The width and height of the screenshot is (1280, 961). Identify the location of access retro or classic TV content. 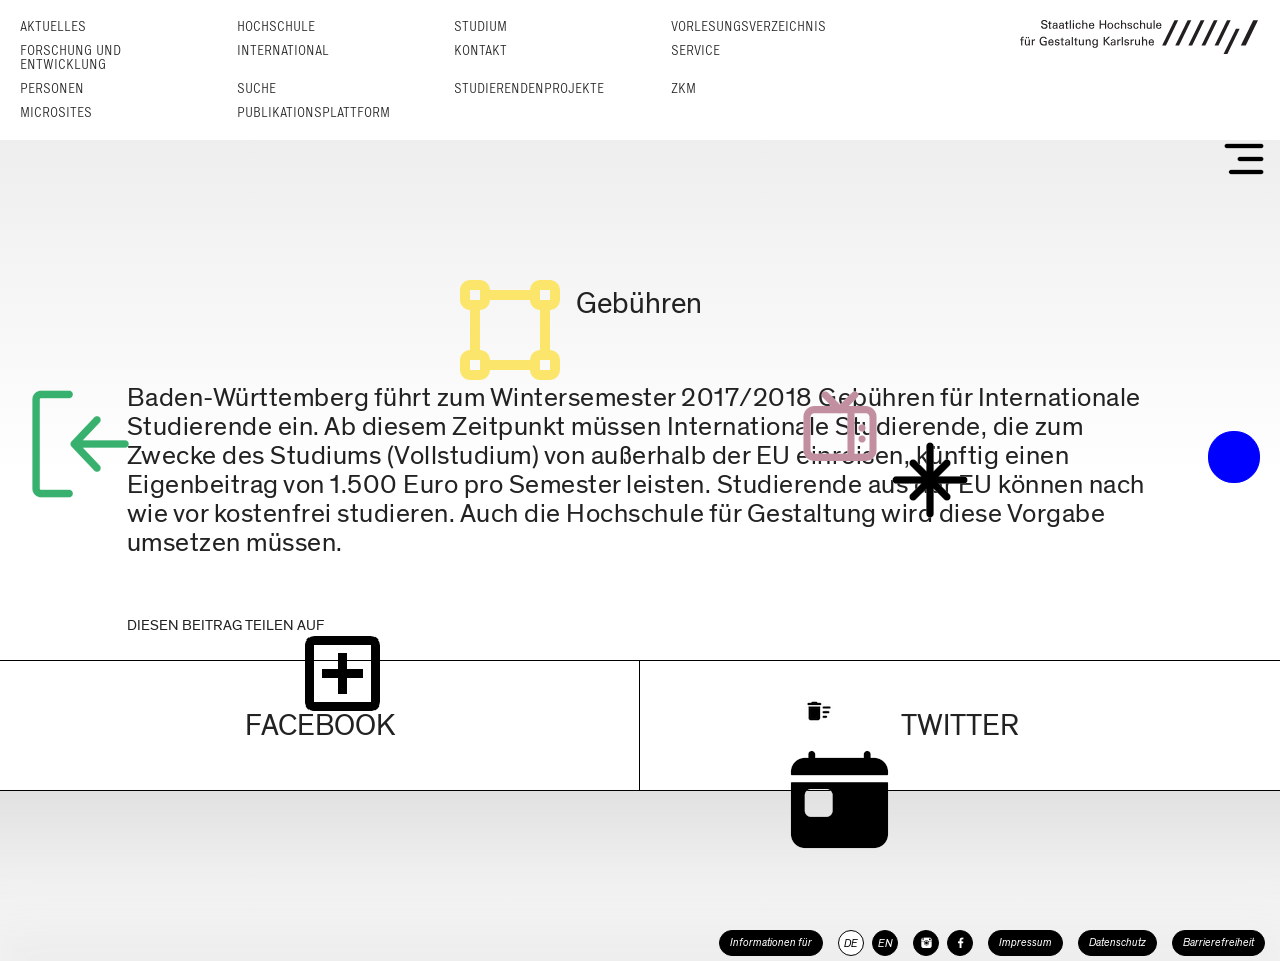
(840, 428).